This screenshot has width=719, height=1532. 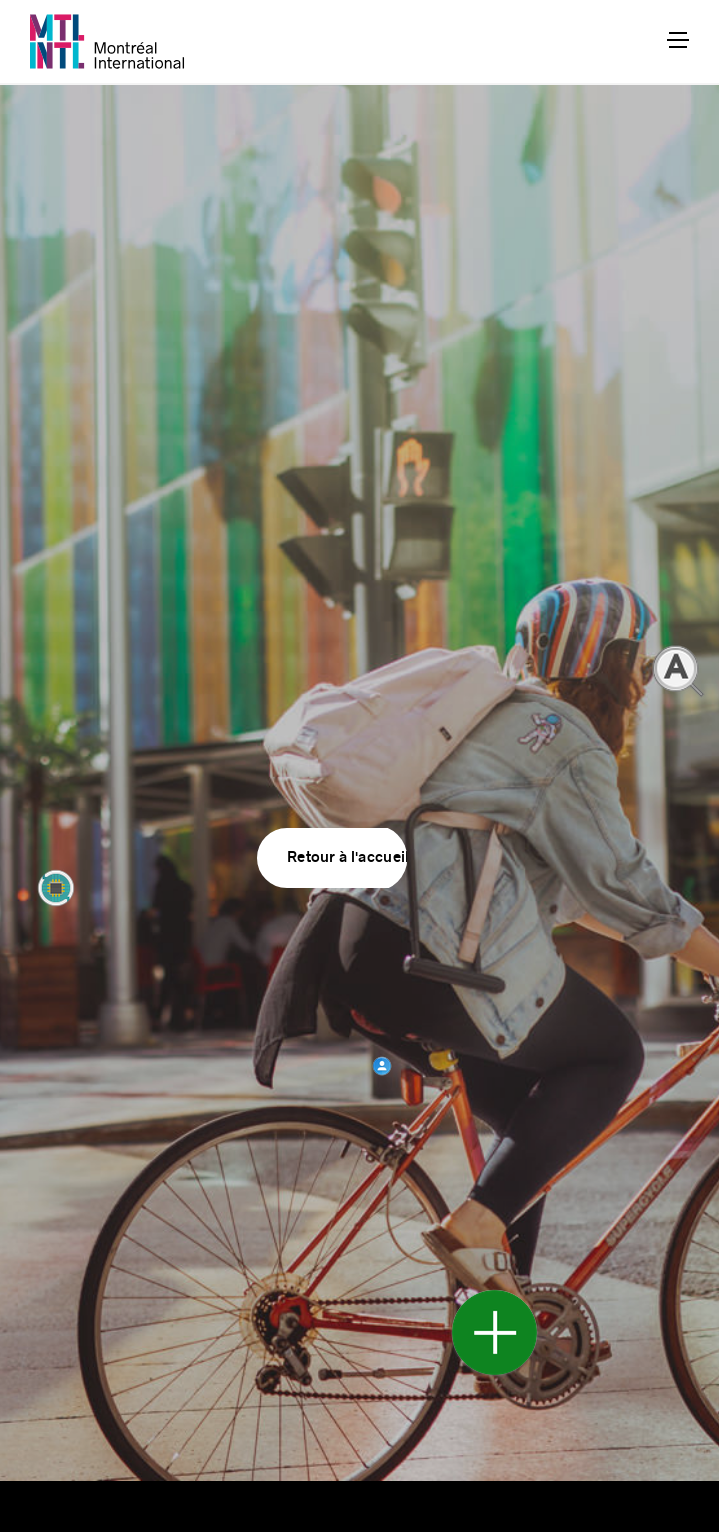 I want to click on search for text or content, so click(x=678, y=671).